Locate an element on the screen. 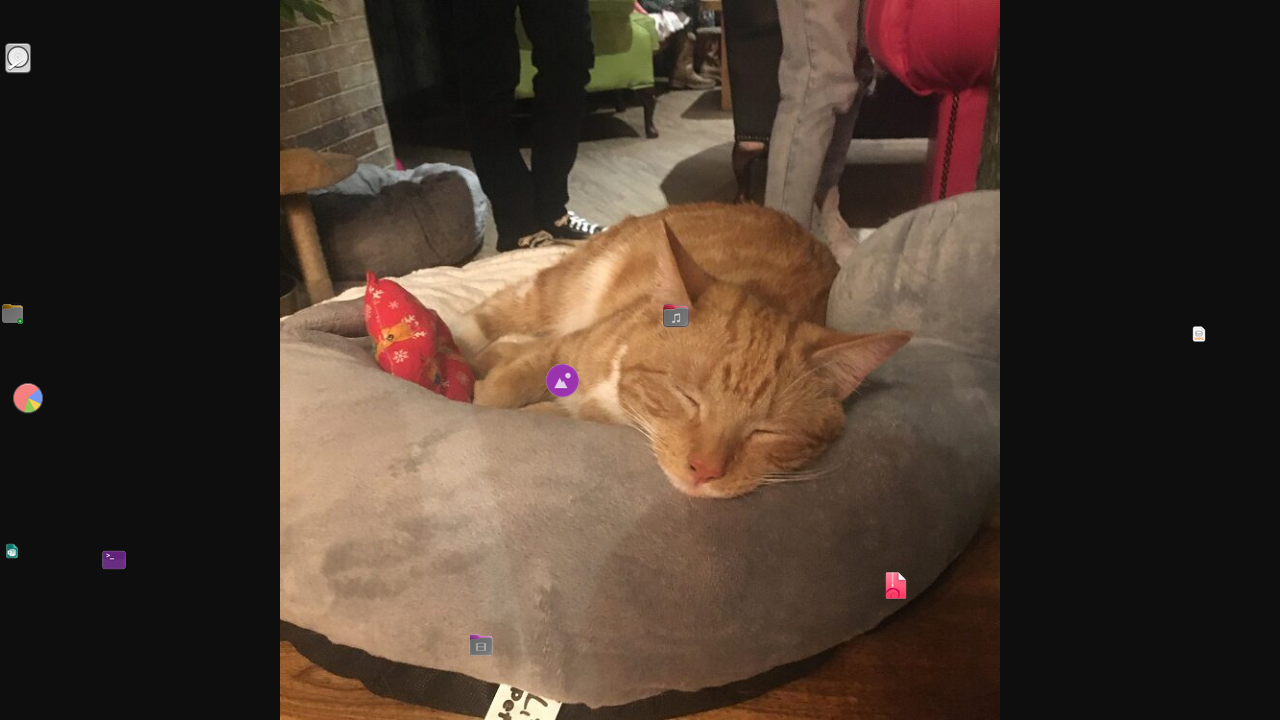 This screenshot has height=720, width=1280. a yaml configuration file is located at coordinates (1199, 334).